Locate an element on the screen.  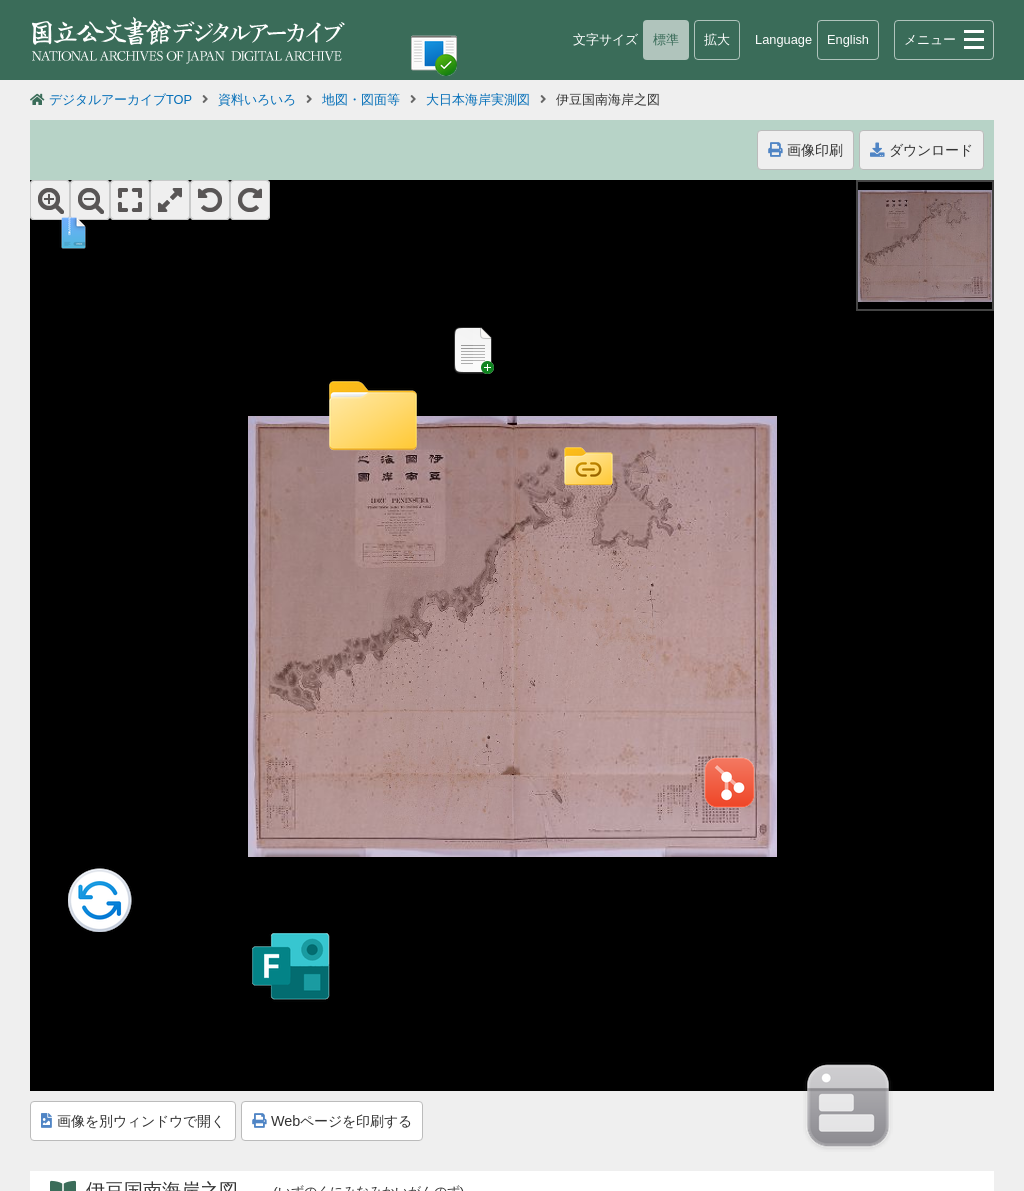
indicates content is syncing or refreshing is located at coordinates (134, 865).